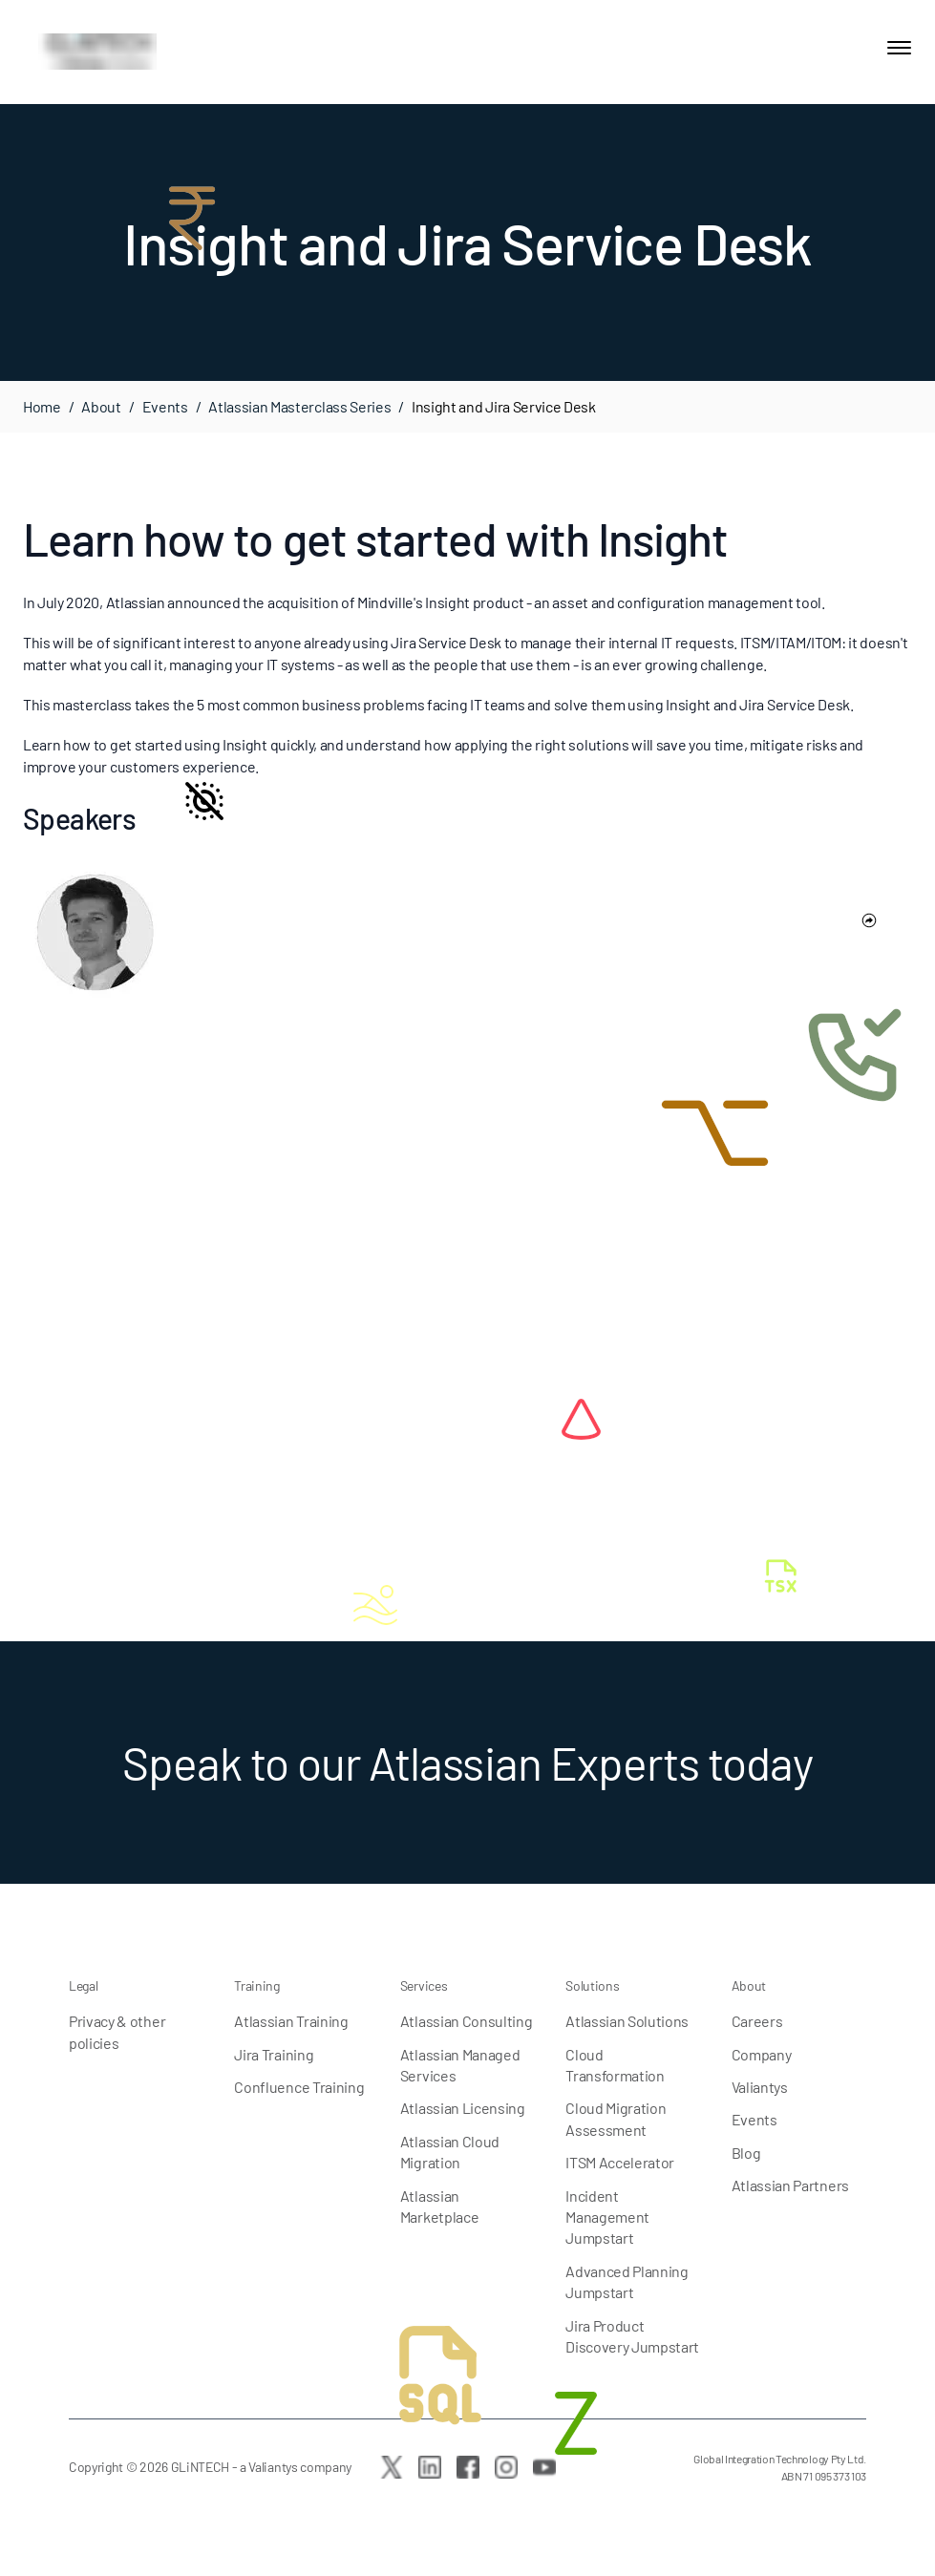  I want to click on share or forward content, so click(869, 920).